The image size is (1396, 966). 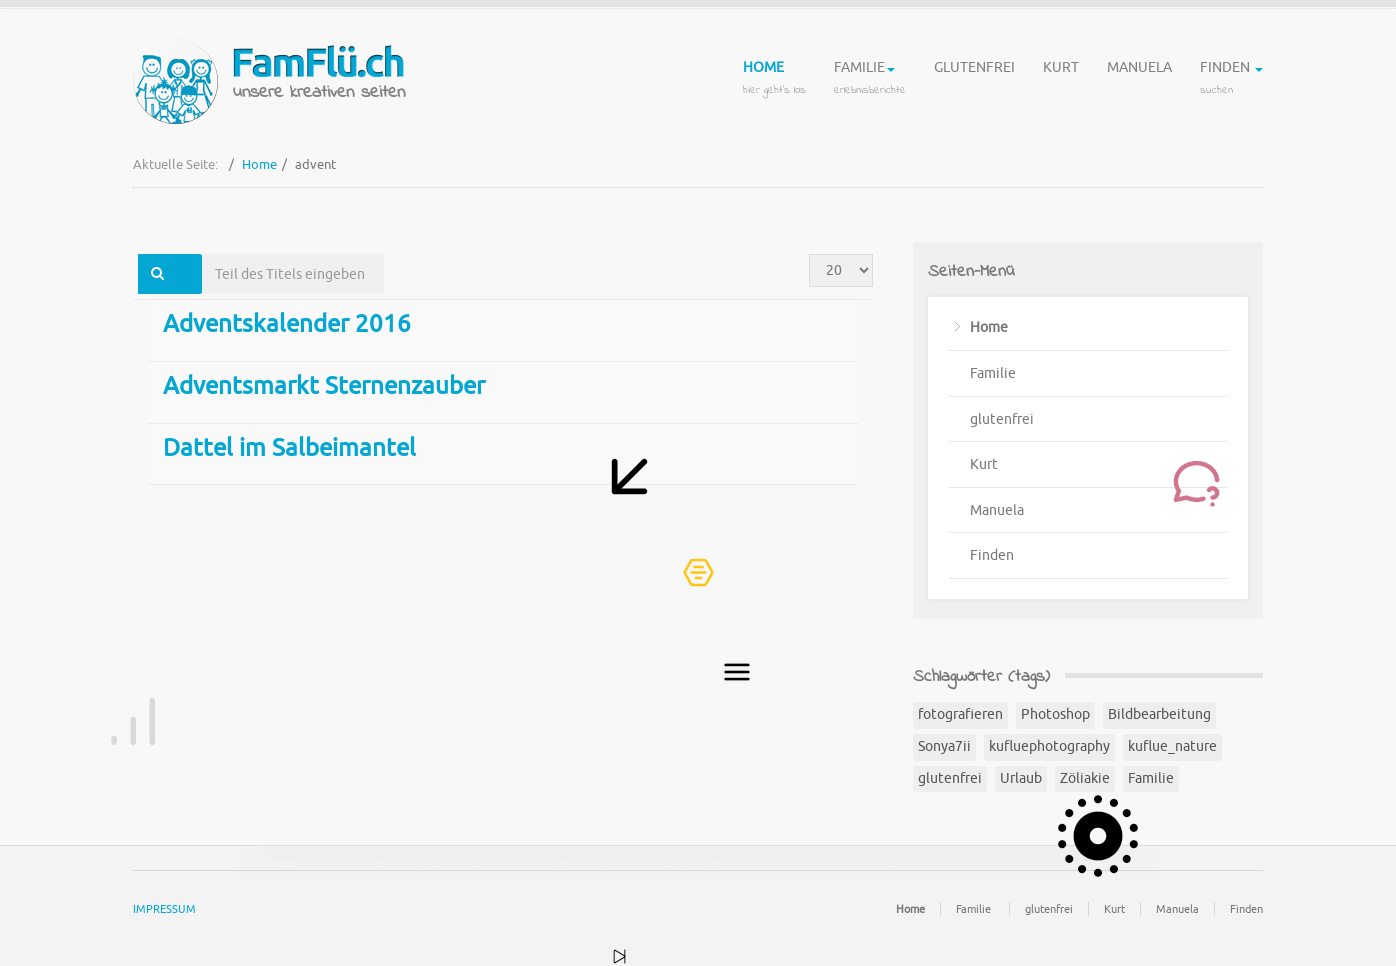 I want to click on open the Bumble dating app, so click(x=698, y=572).